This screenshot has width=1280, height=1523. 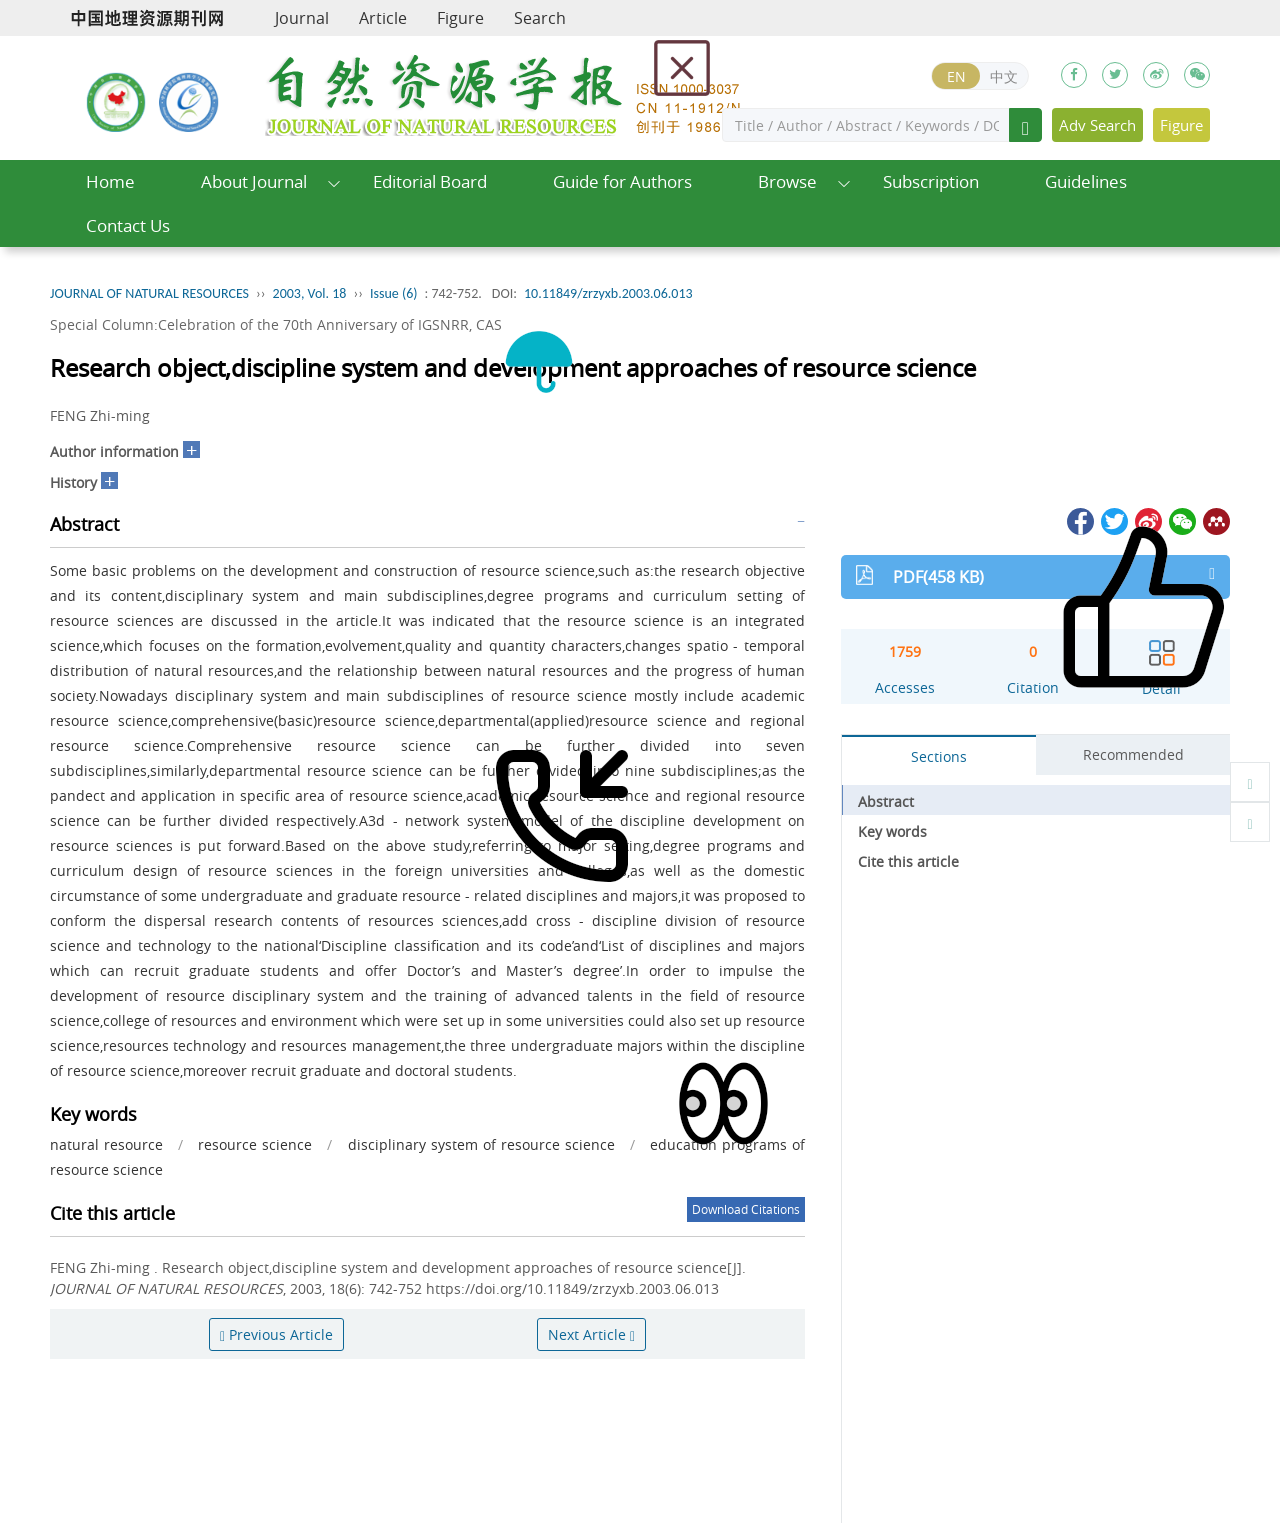 What do you see at coordinates (539, 362) in the screenshot?
I see `weather protection or rain forecast indicator` at bounding box center [539, 362].